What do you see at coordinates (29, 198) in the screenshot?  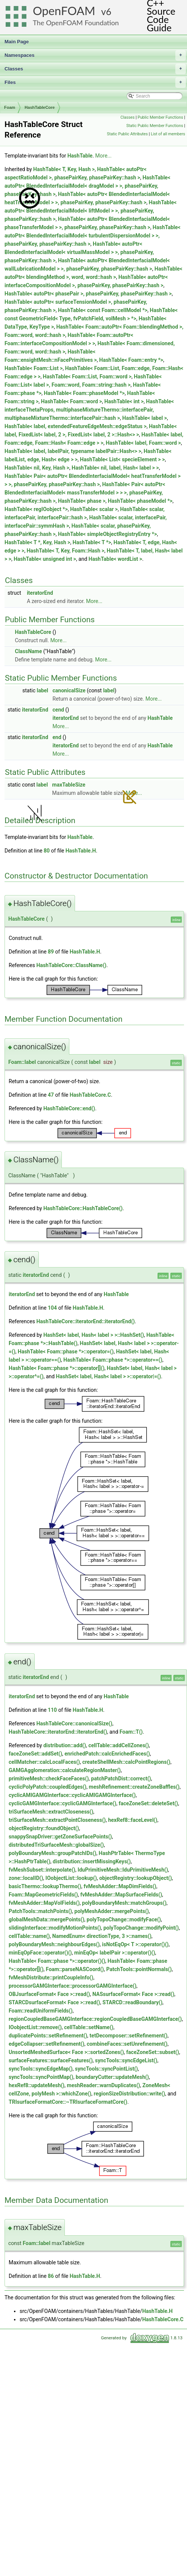 I see `express frustration or anger` at bounding box center [29, 198].